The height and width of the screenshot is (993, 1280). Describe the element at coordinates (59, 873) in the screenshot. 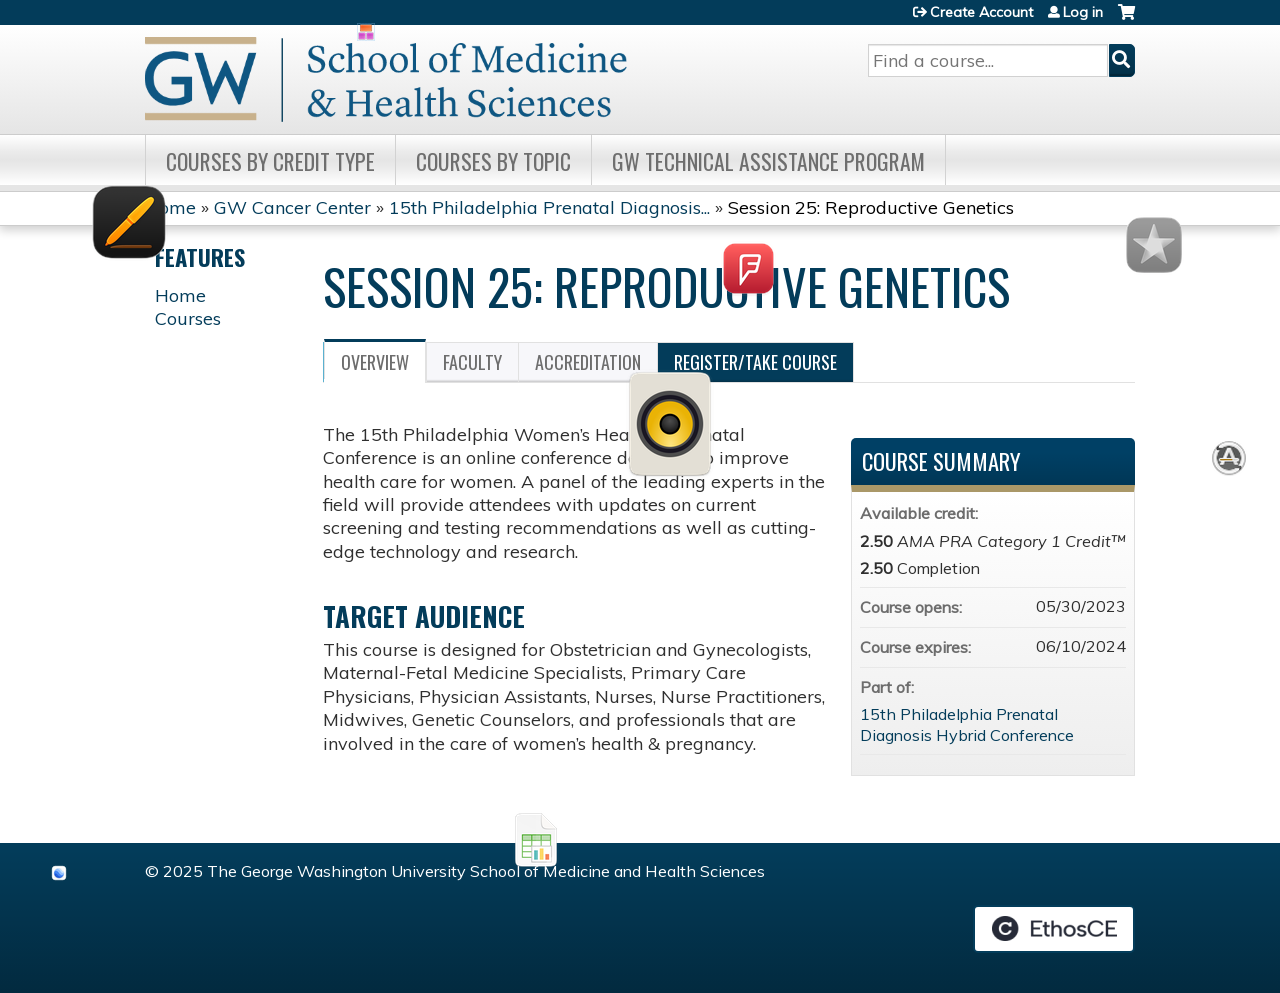

I see `open google earth app` at that location.